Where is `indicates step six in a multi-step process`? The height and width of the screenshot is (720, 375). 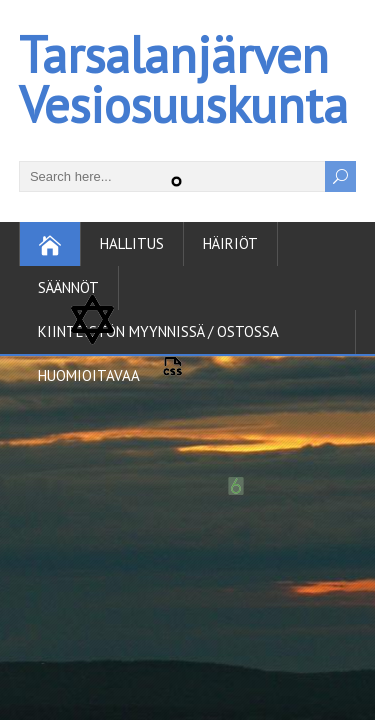 indicates step six in a multi-step process is located at coordinates (236, 486).